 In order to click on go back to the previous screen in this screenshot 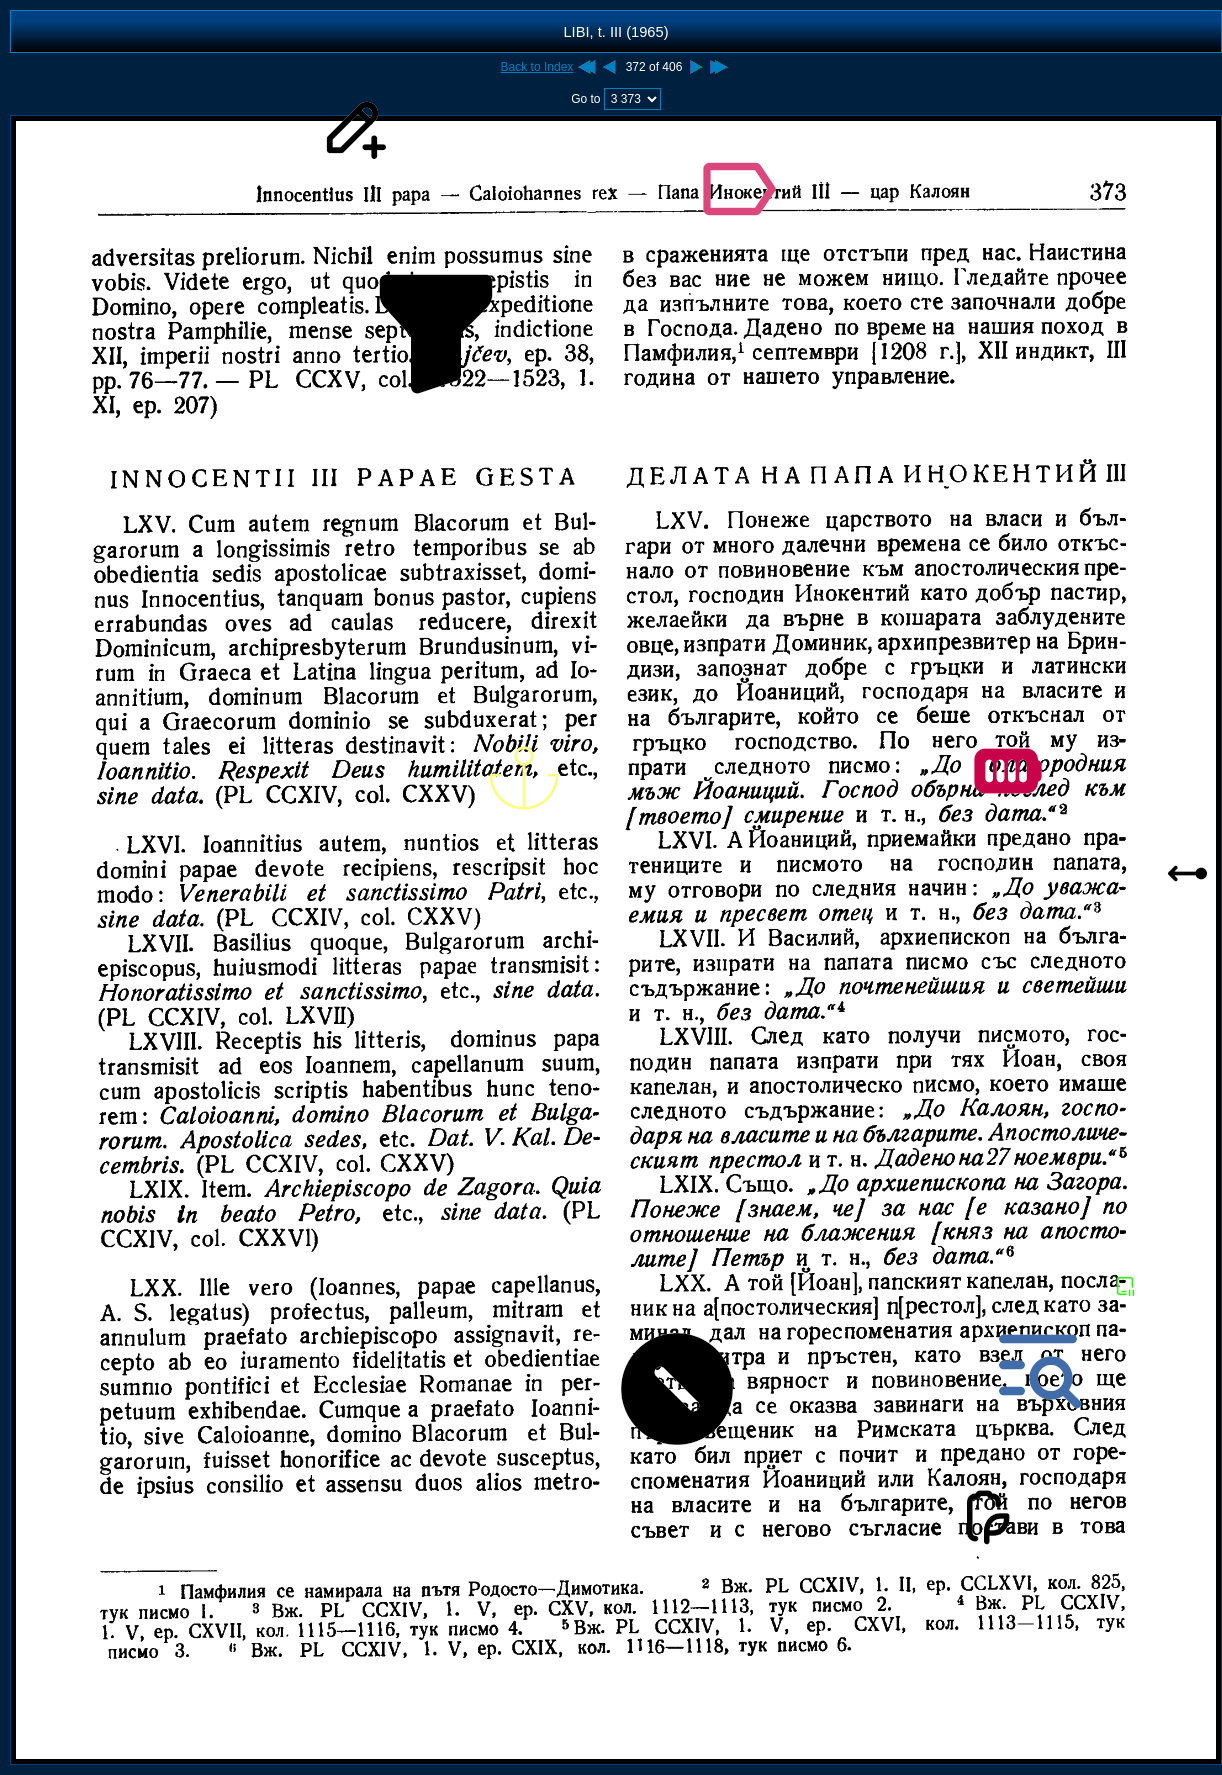, I will do `click(1187, 873)`.